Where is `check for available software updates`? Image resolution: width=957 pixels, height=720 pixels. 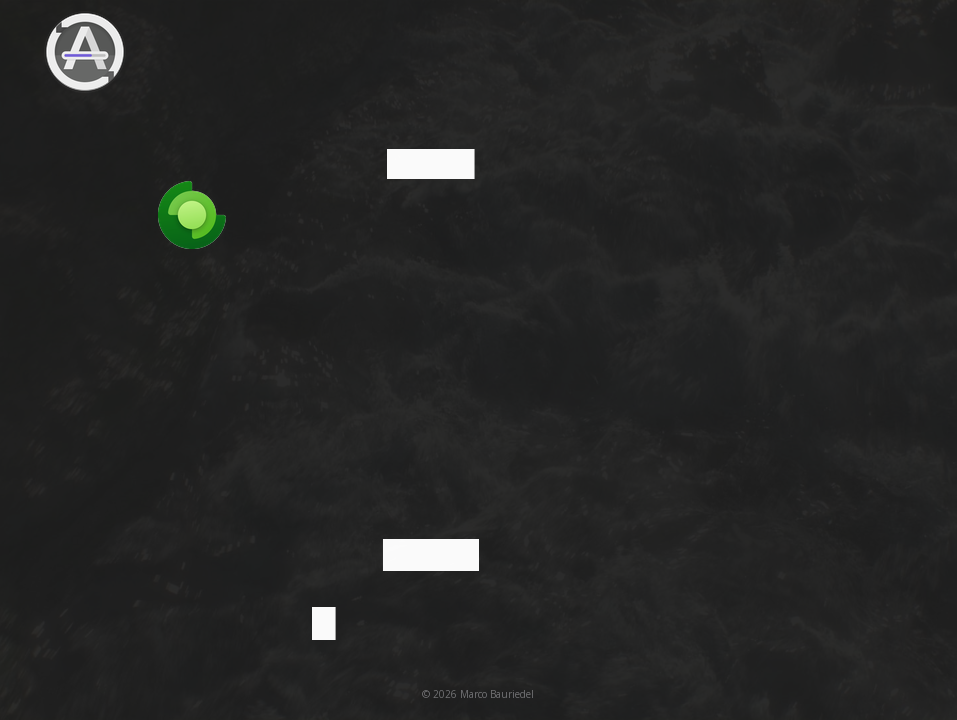 check for available software updates is located at coordinates (85, 52).